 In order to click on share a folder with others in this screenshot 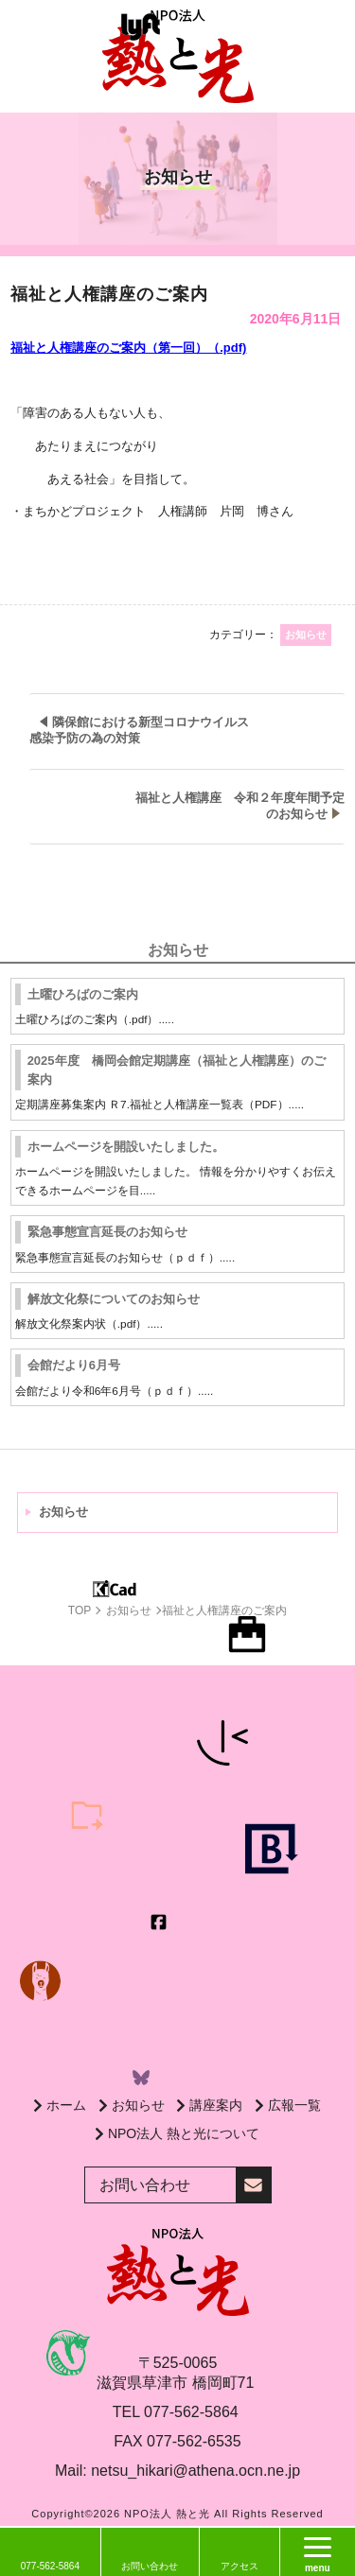, I will do `click(86, 1815)`.